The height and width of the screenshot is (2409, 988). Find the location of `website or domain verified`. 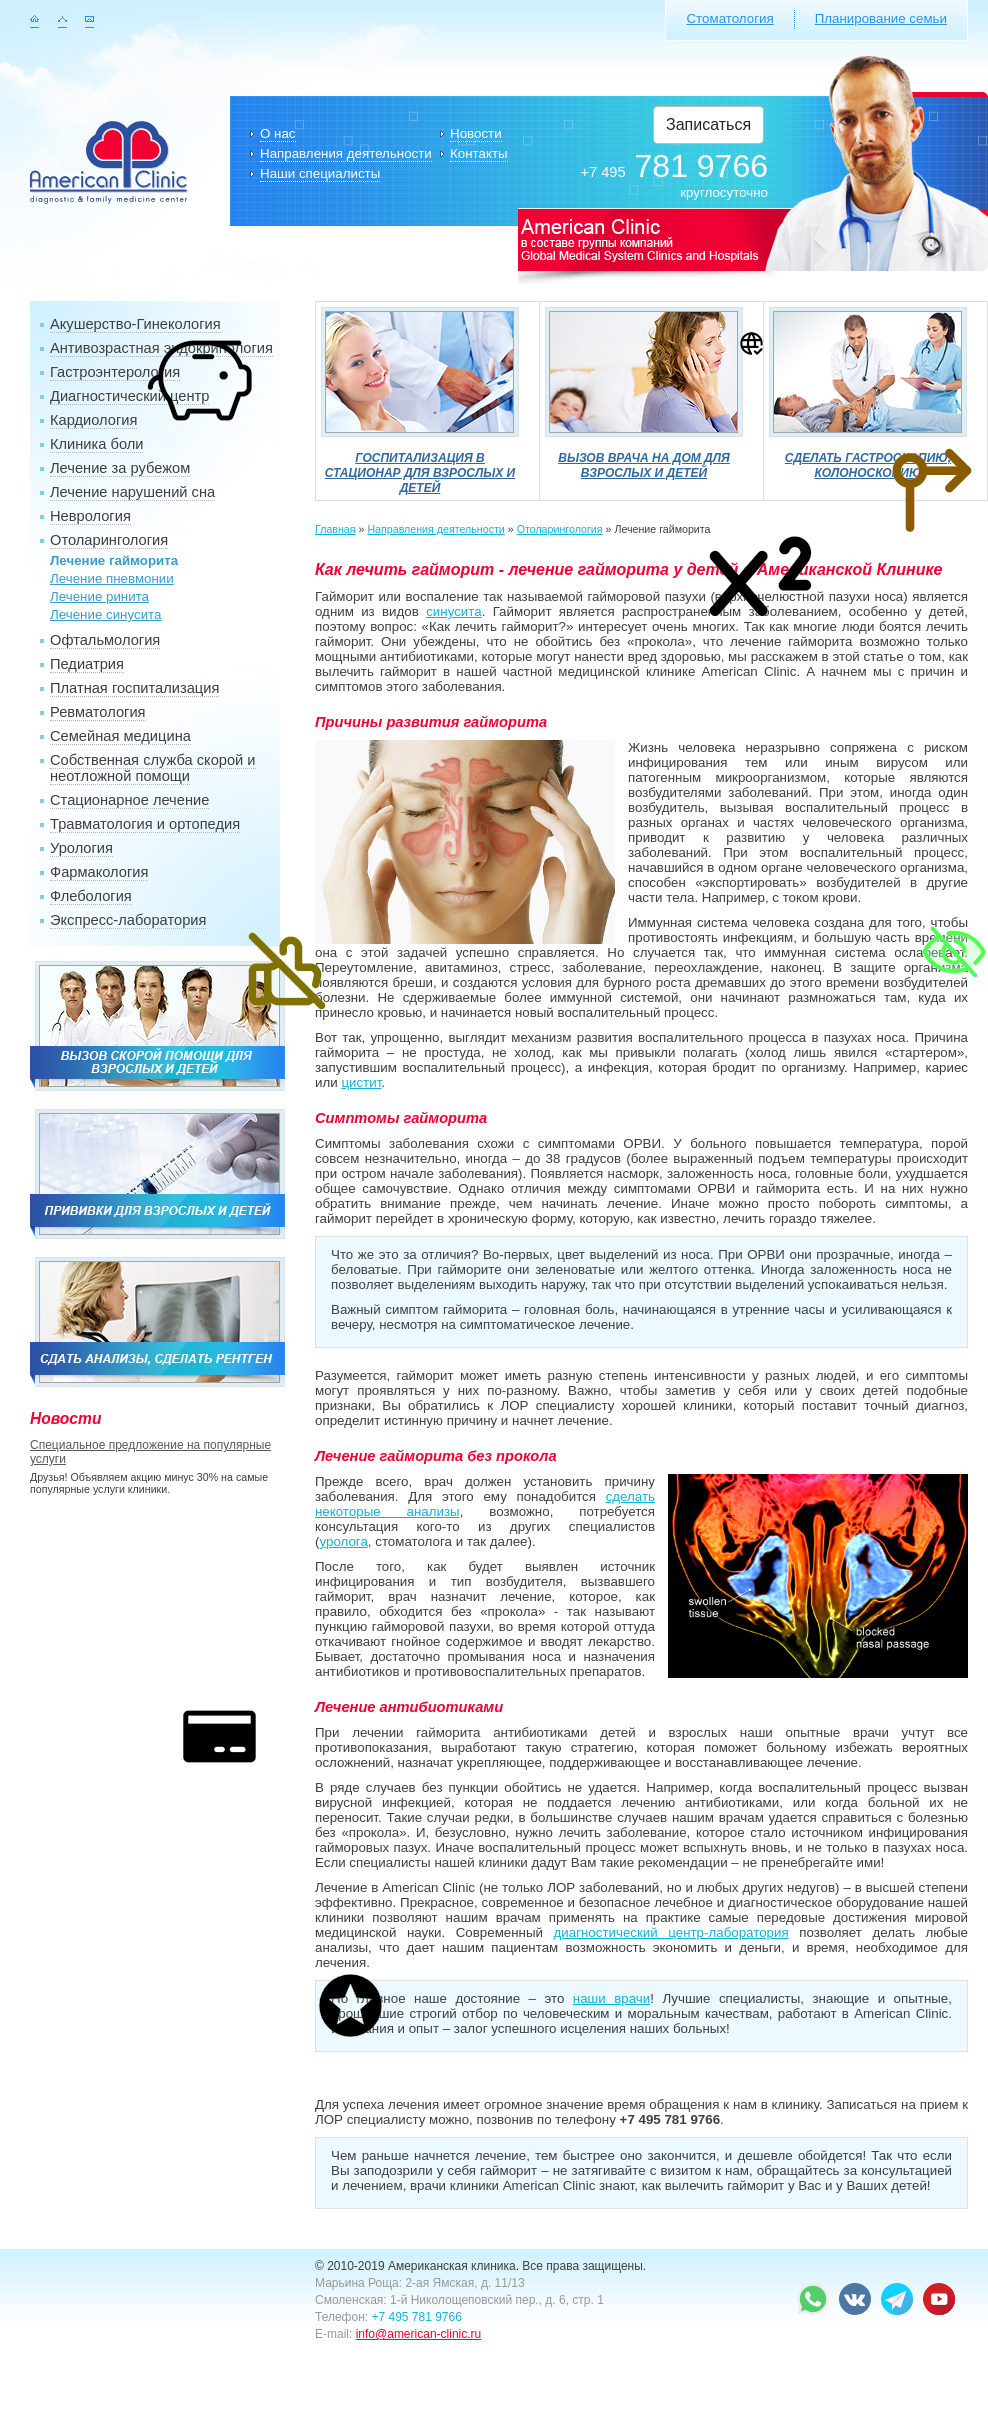

website or domain verified is located at coordinates (751, 343).